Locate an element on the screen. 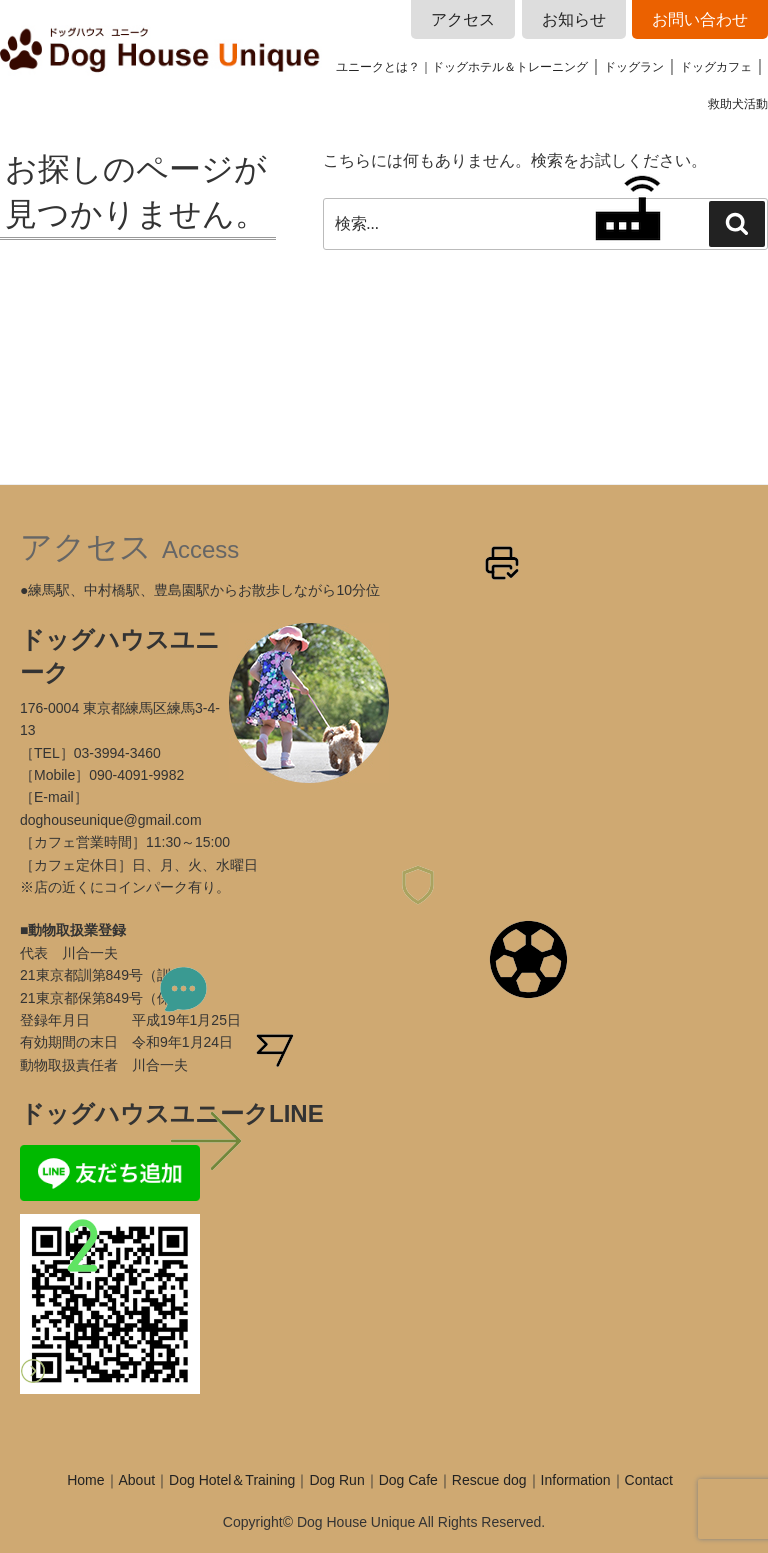  navigate to the next item or page is located at coordinates (206, 1141).